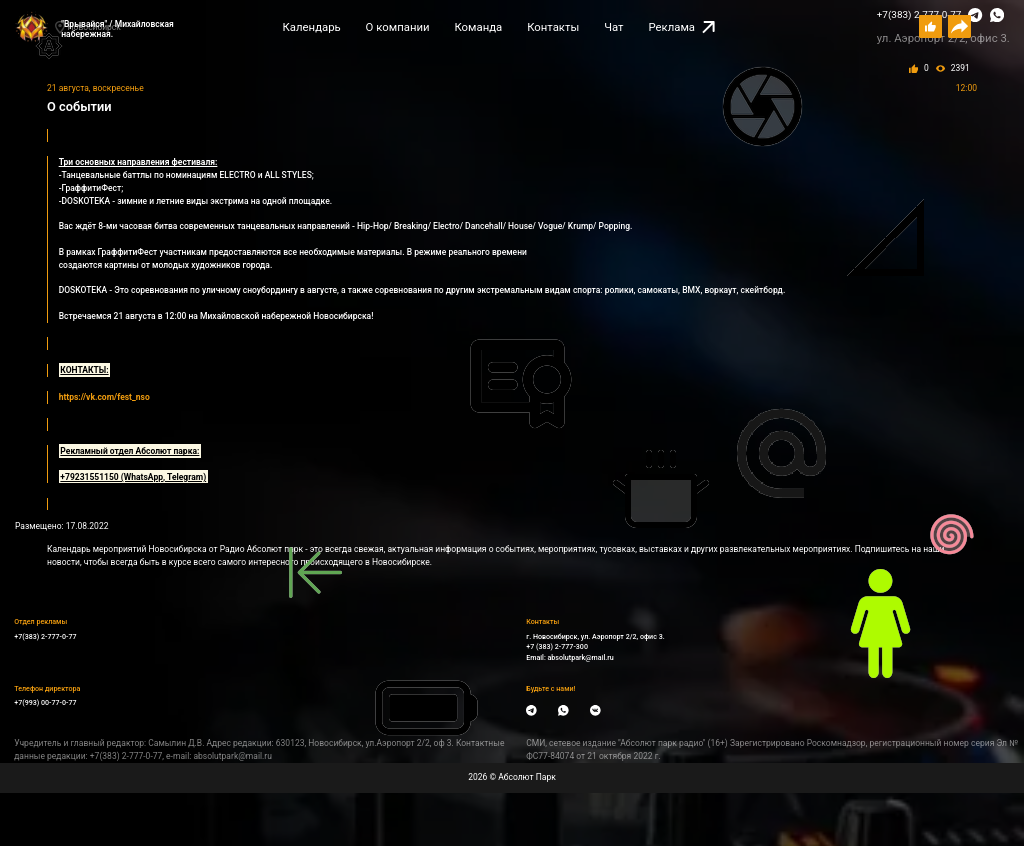 This screenshot has height=846, width=1024. What do you see at coordinates (880, 623) in the screenshot?
I see `select female gender option` at bounding box center [880, 623].